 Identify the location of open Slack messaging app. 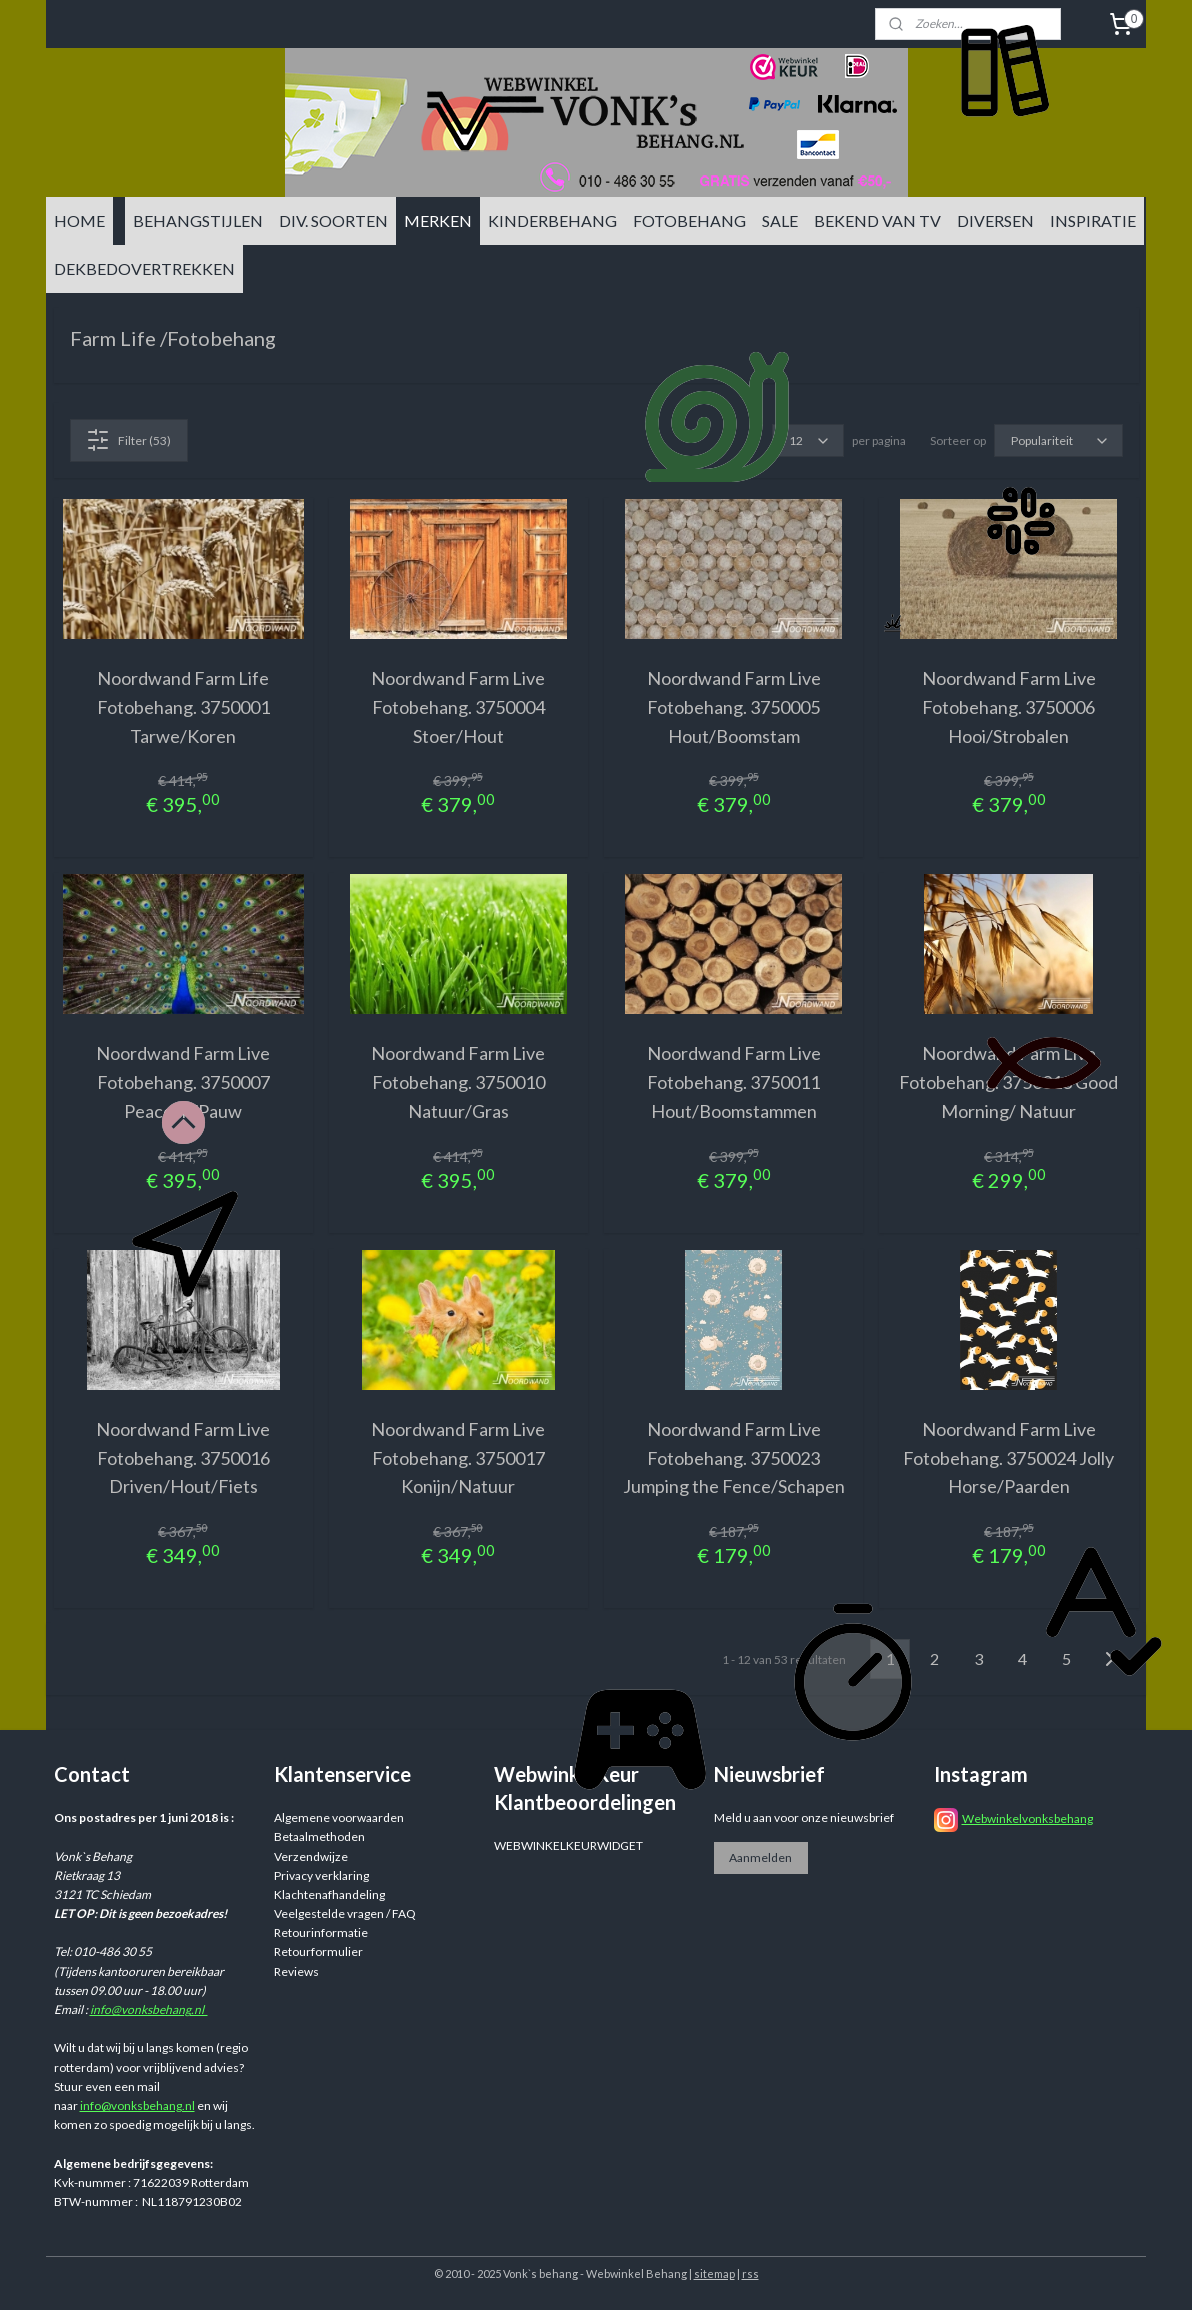
(1021, 521).